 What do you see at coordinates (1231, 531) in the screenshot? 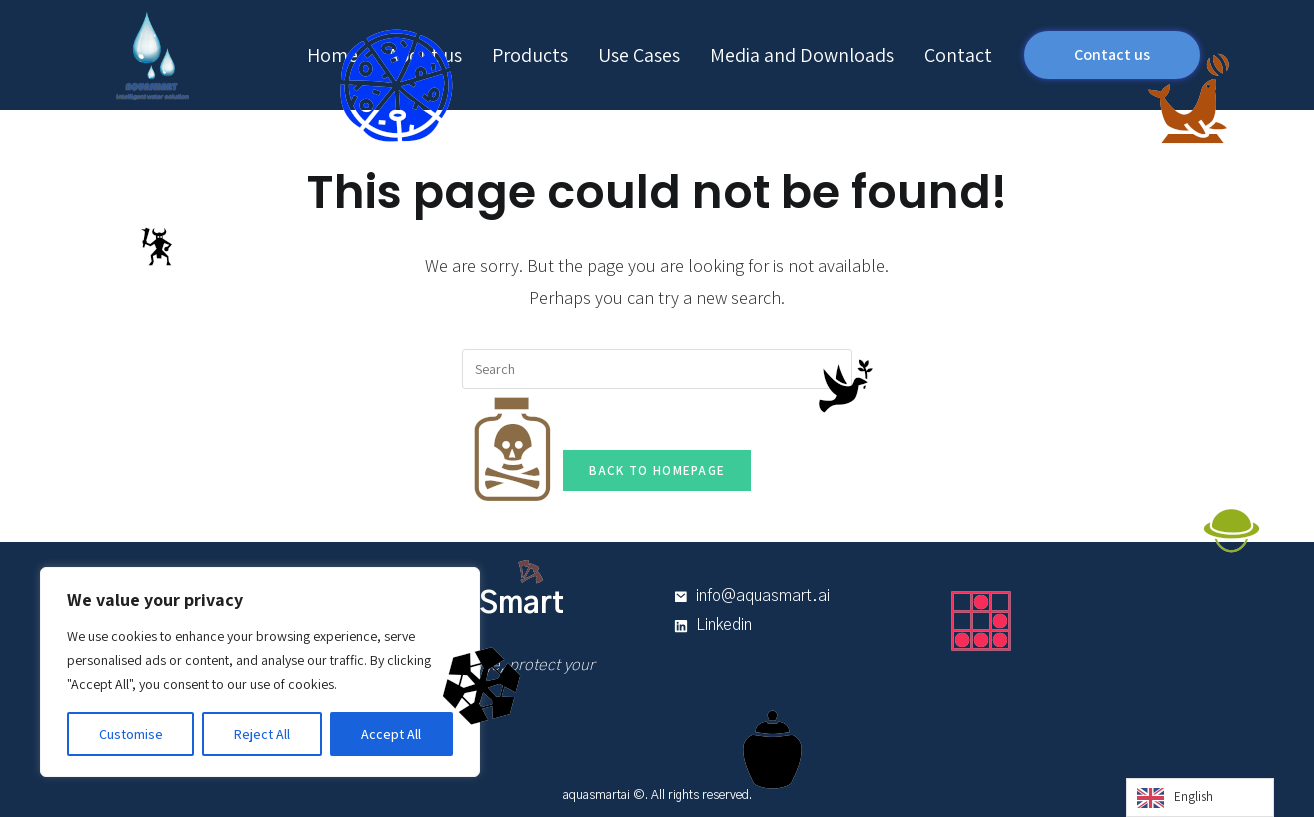
I see `select military or soldier class` at bounding box center [1231, 531].